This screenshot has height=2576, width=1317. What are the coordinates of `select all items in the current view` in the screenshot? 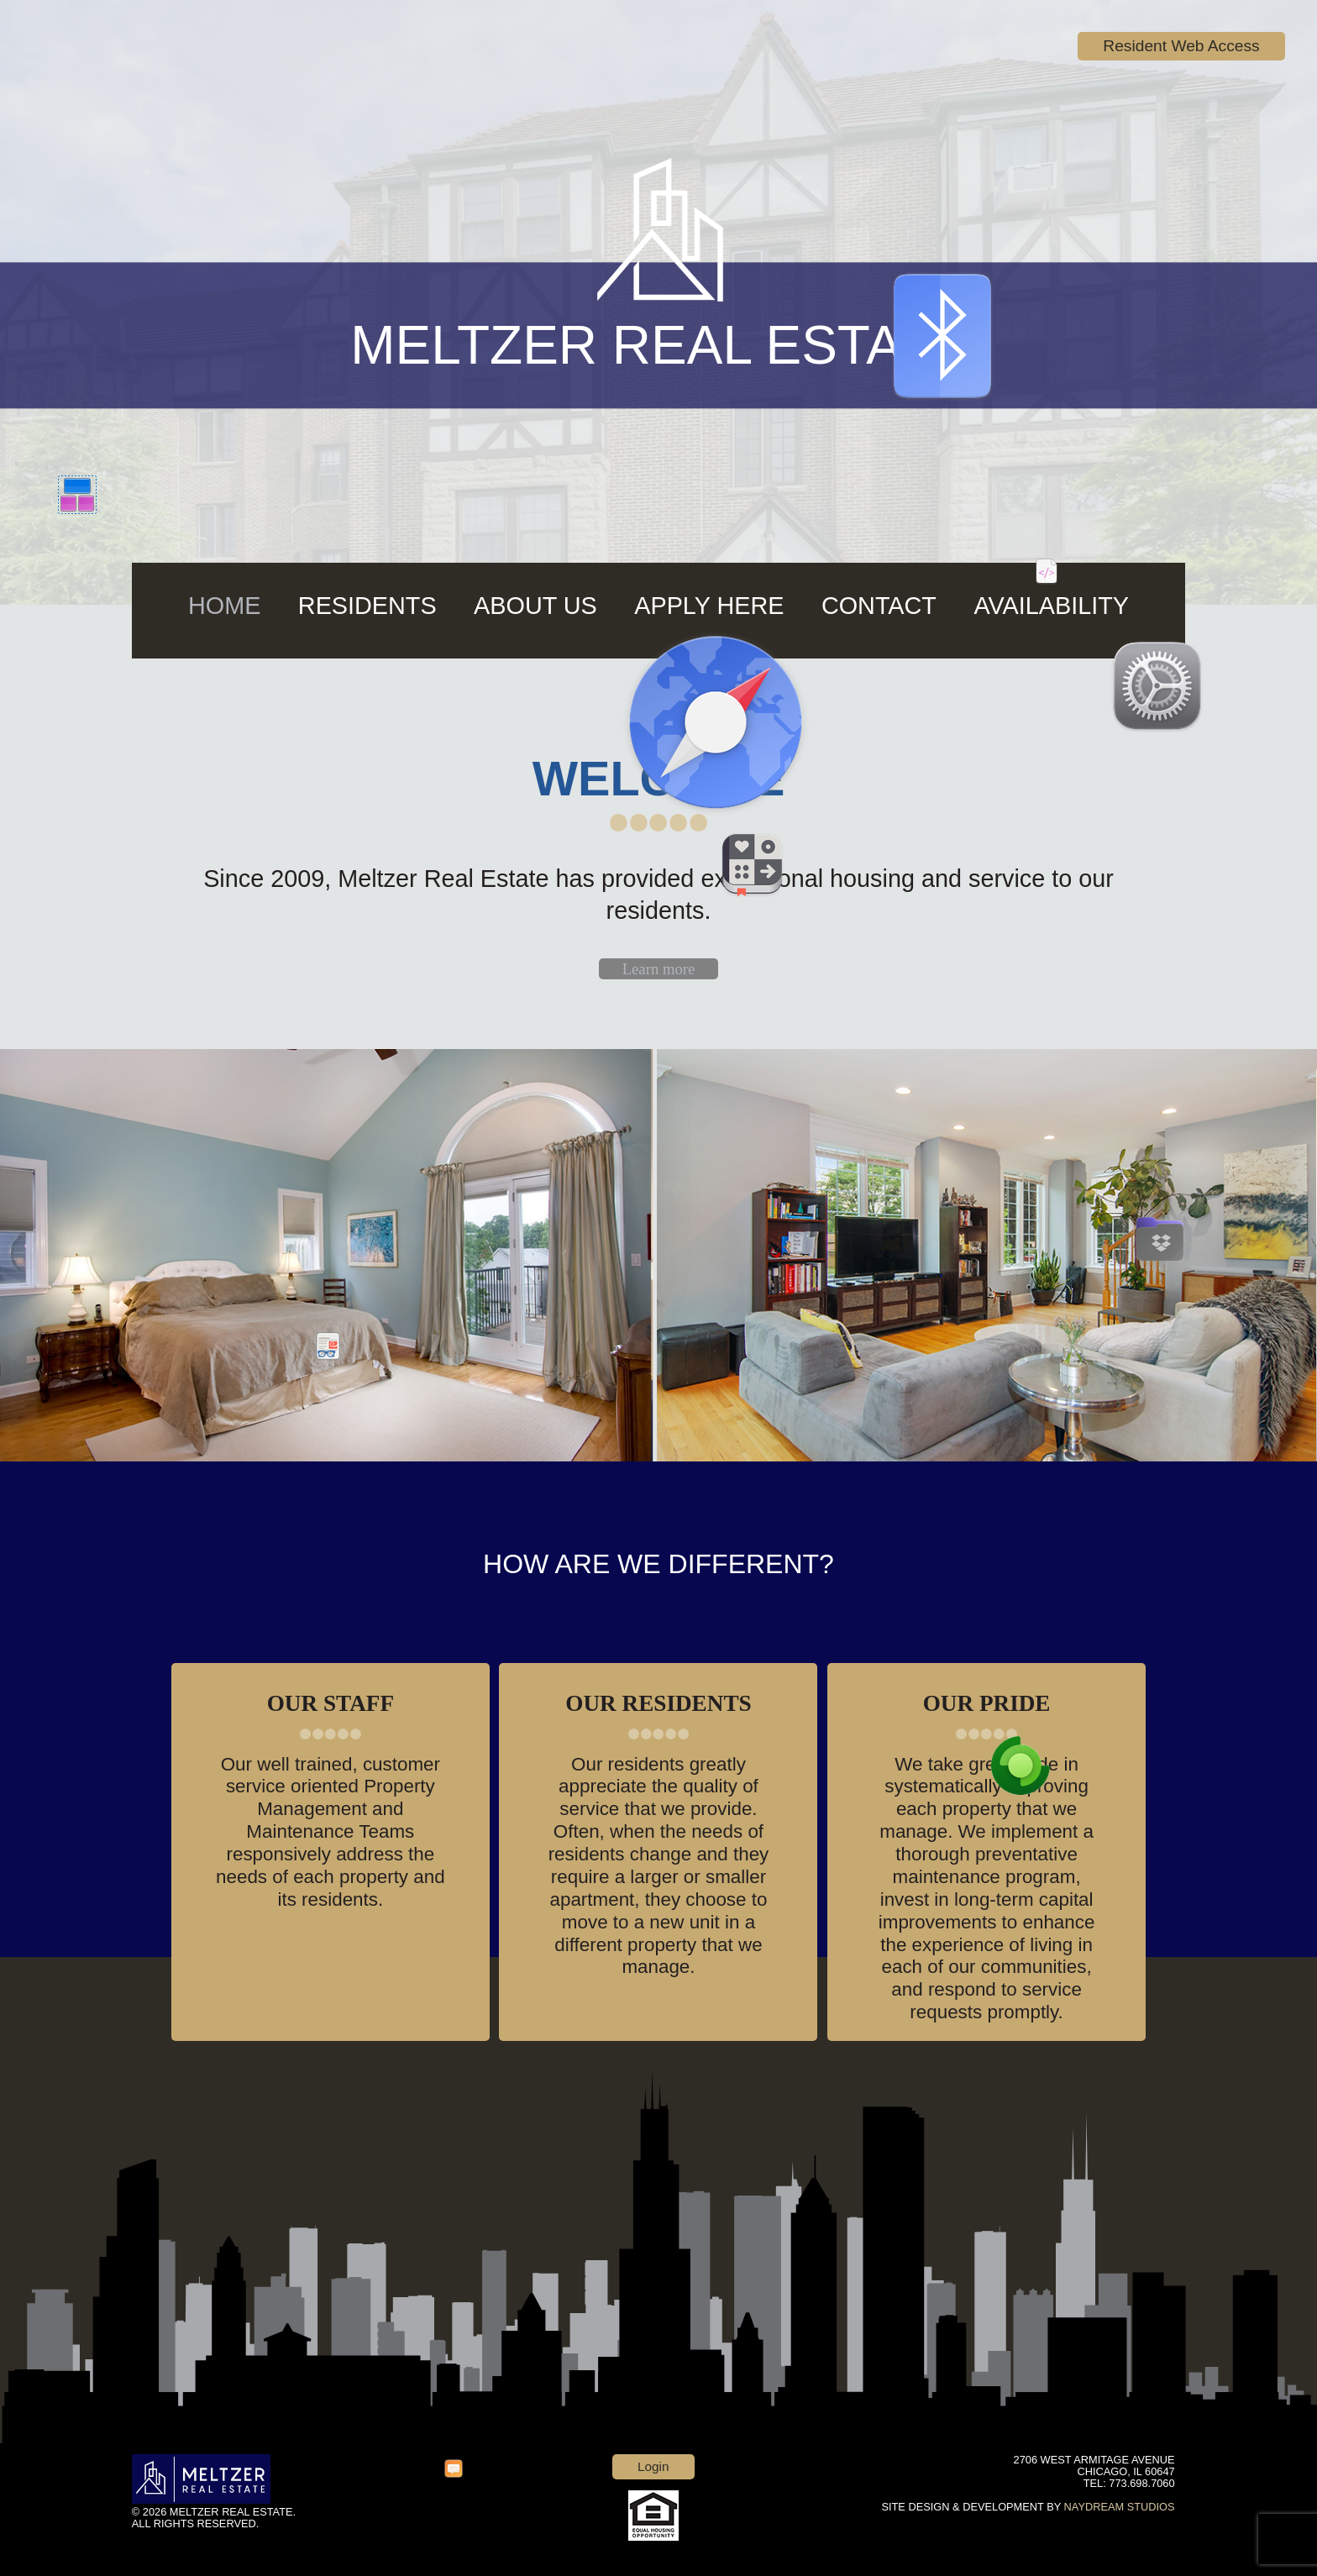 It's located at (77, 495).